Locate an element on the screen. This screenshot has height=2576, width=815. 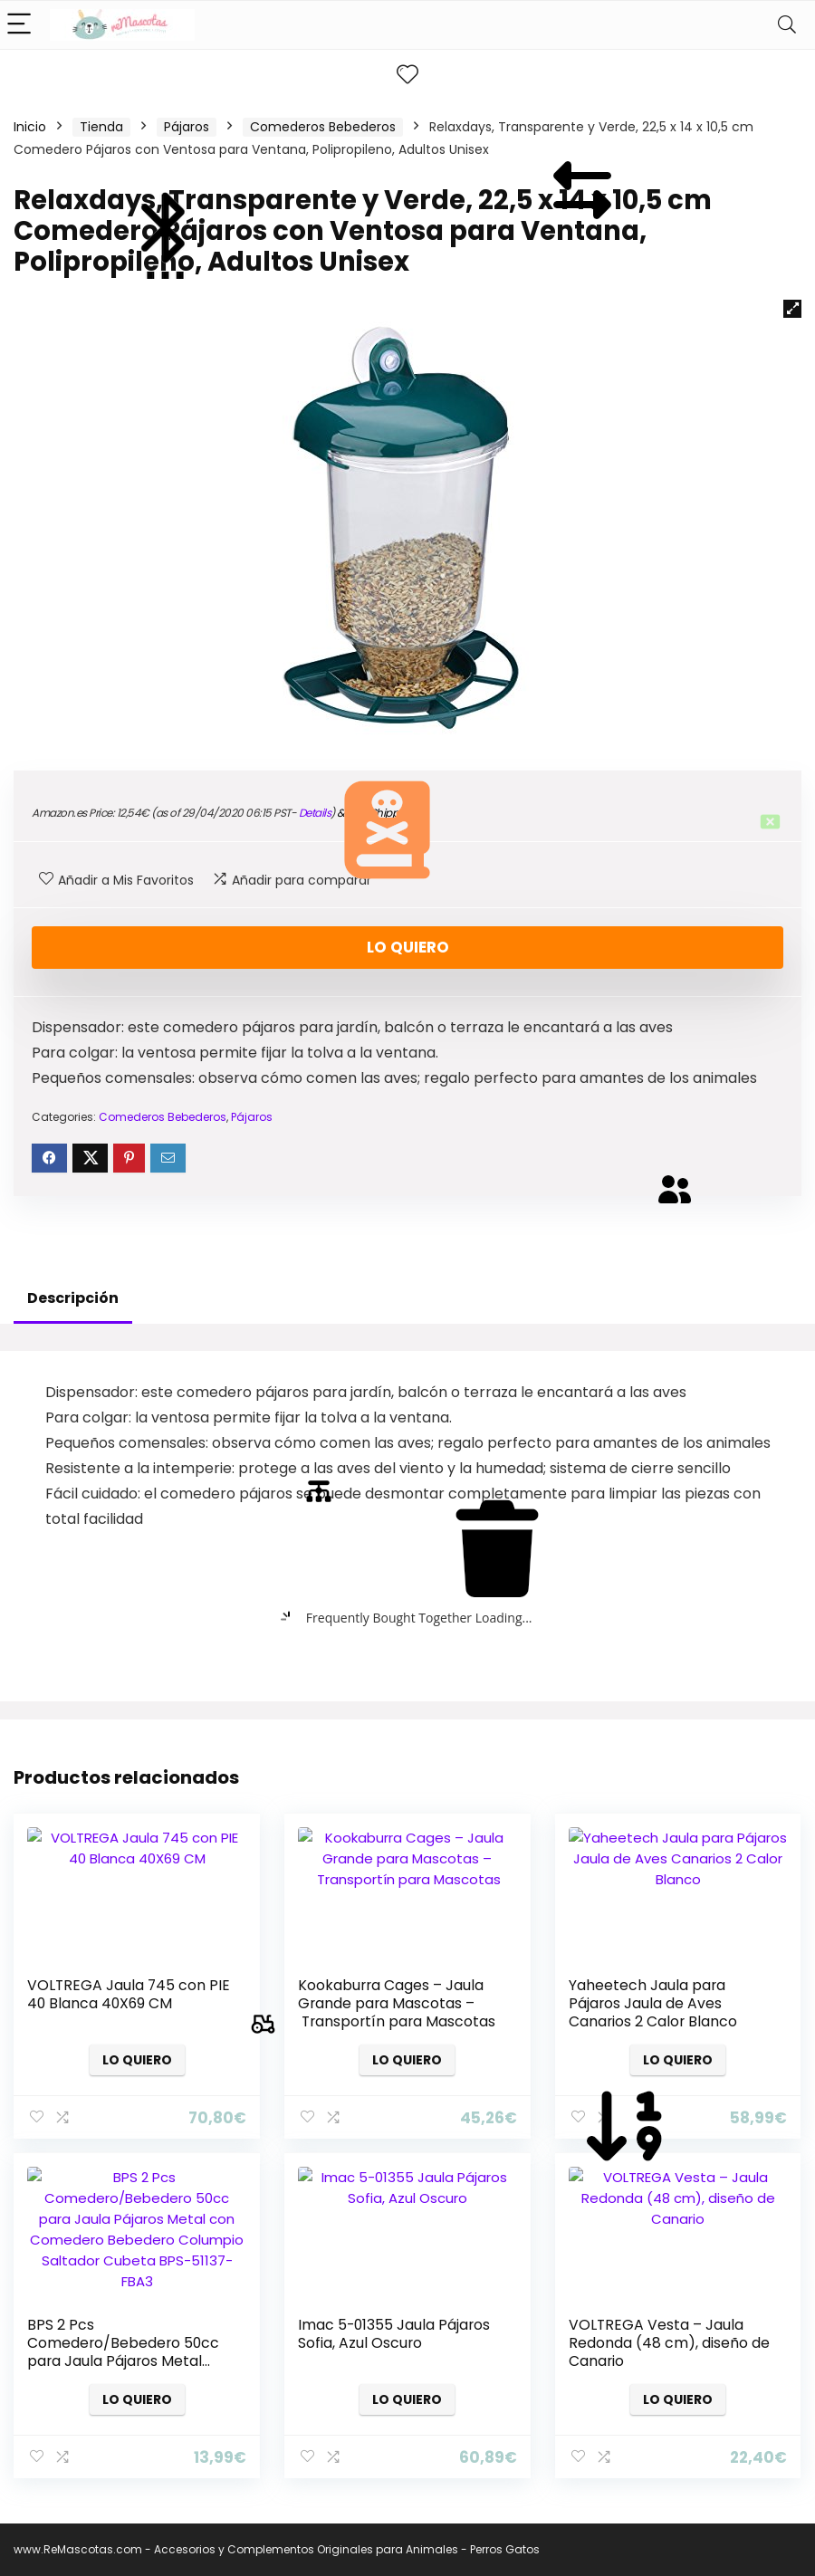
delete this item is located at coordinates (497, 1550).